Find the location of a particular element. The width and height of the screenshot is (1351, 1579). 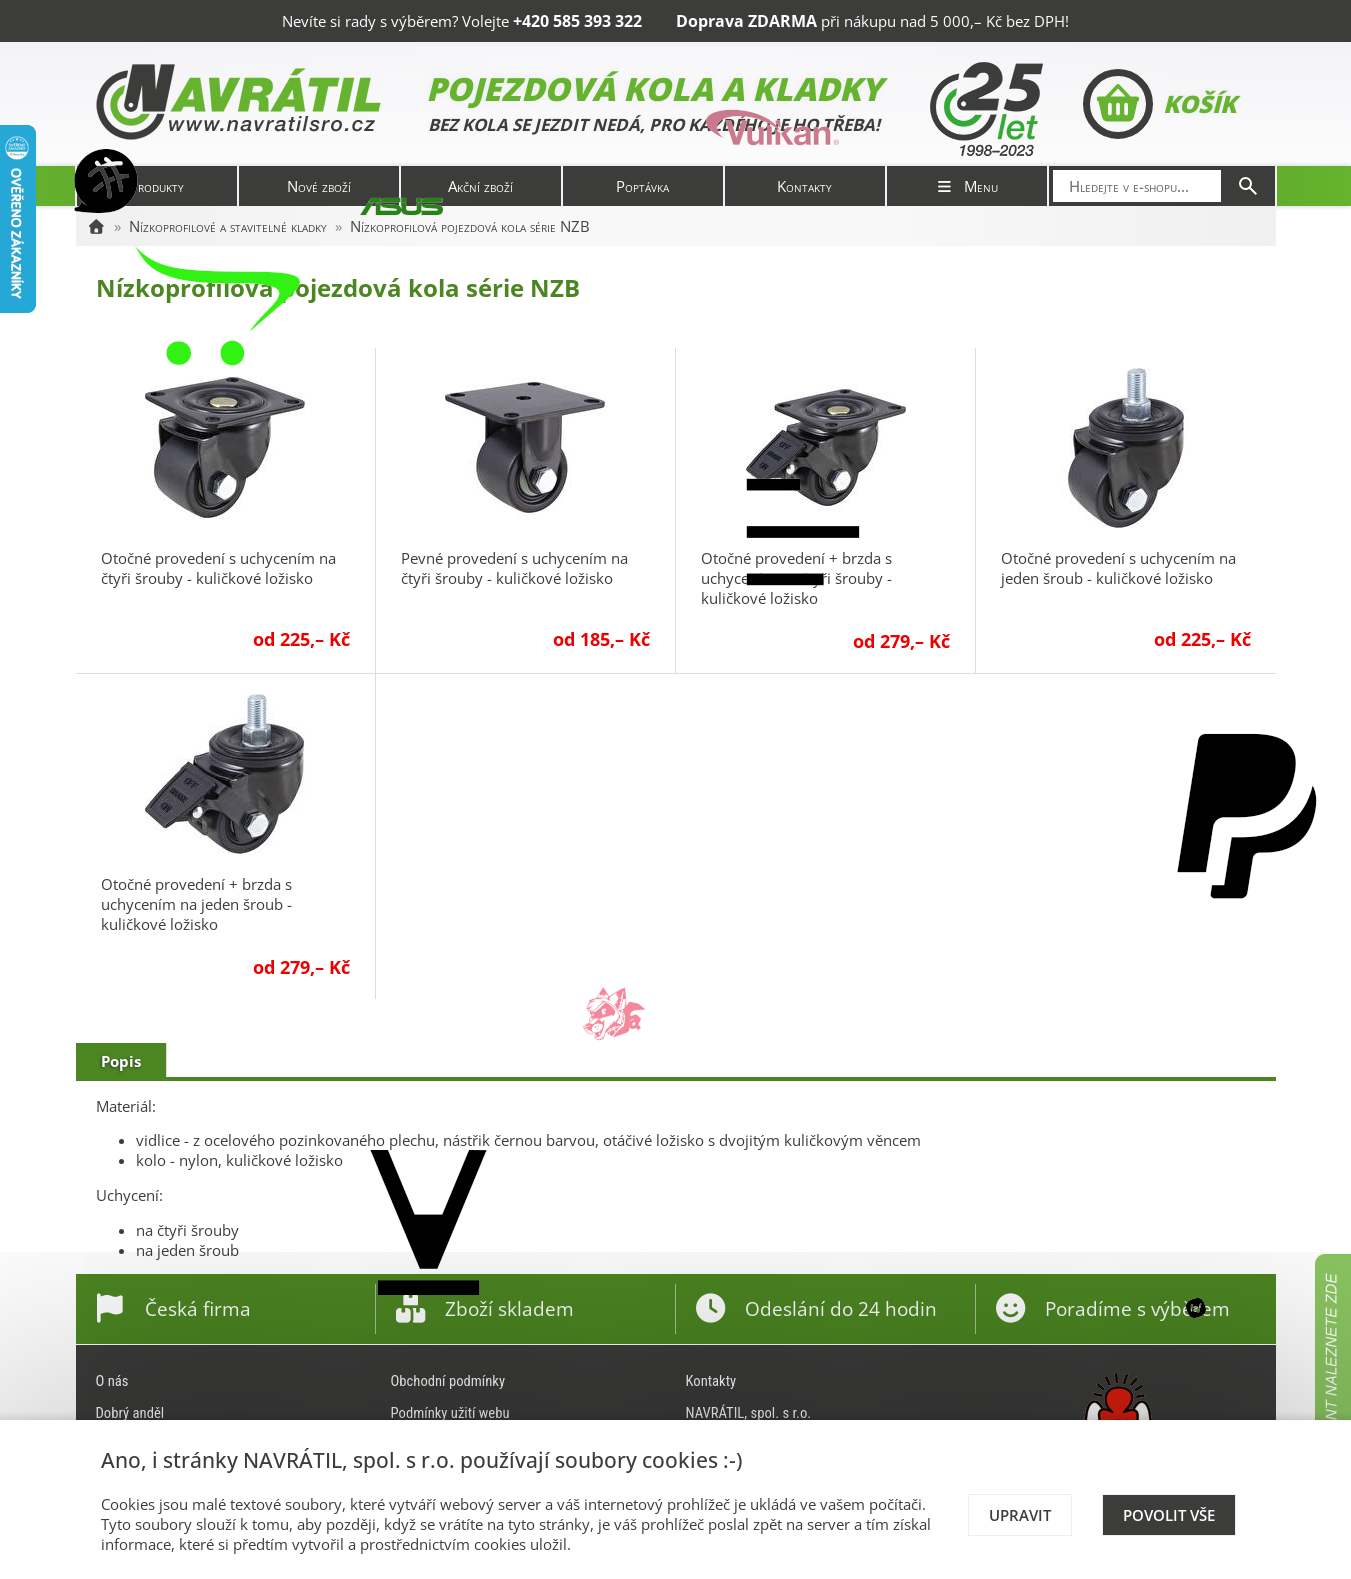

vulkan graphics API logo is located at coordinates (772, 127).